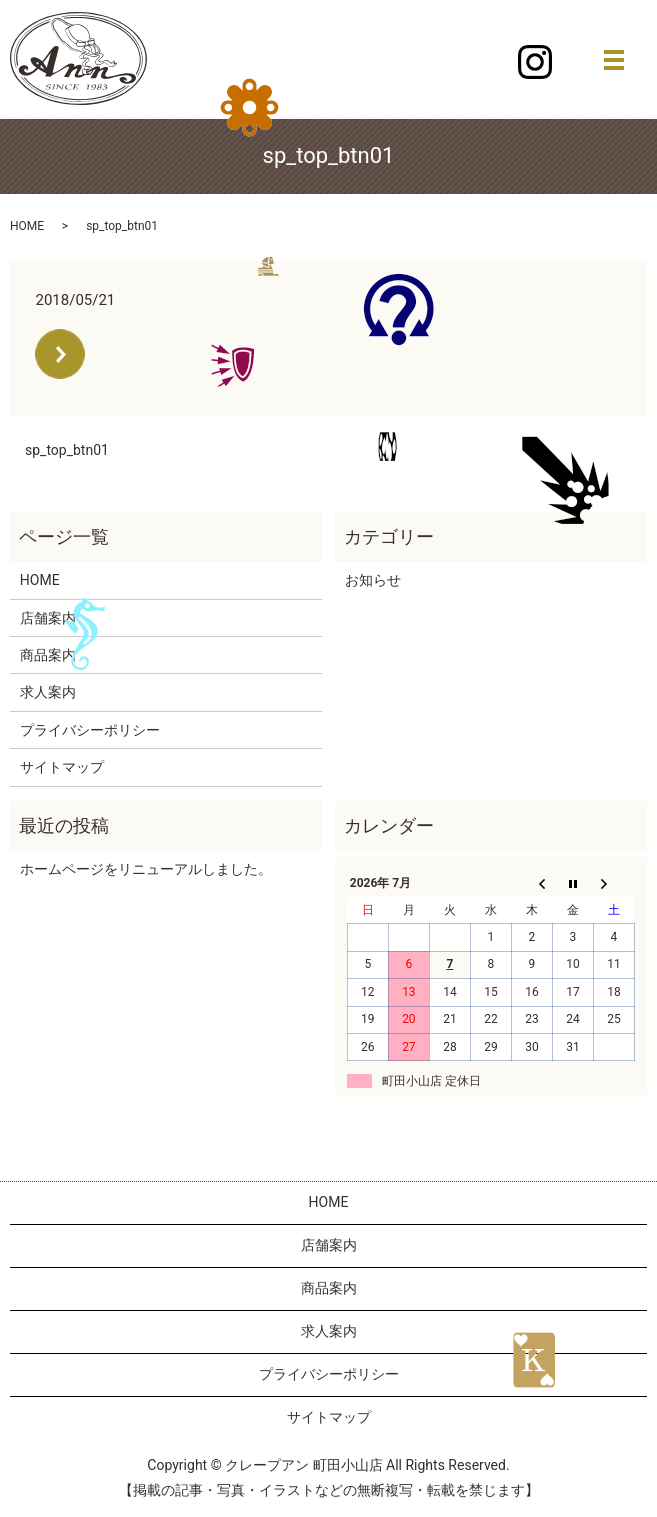 The image size is (657, 1517). Describe the element at coordinates (387, 446) in the screenshot. I see `select mucous pillar creature or obstacle in game` at that location.